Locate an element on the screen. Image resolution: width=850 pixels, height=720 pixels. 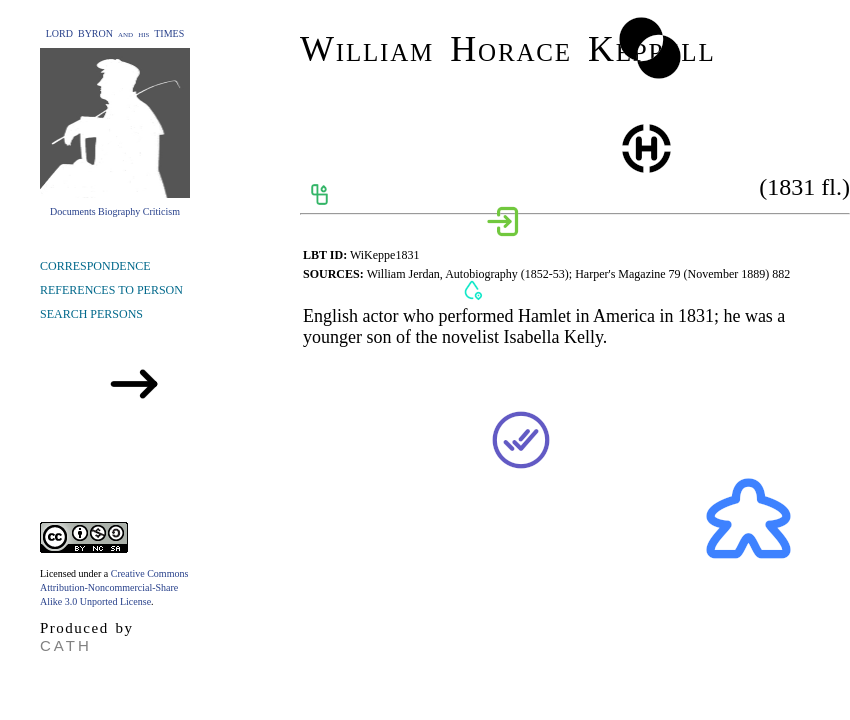
exclude overlapping selection areas is located at coordinates (650, 48).